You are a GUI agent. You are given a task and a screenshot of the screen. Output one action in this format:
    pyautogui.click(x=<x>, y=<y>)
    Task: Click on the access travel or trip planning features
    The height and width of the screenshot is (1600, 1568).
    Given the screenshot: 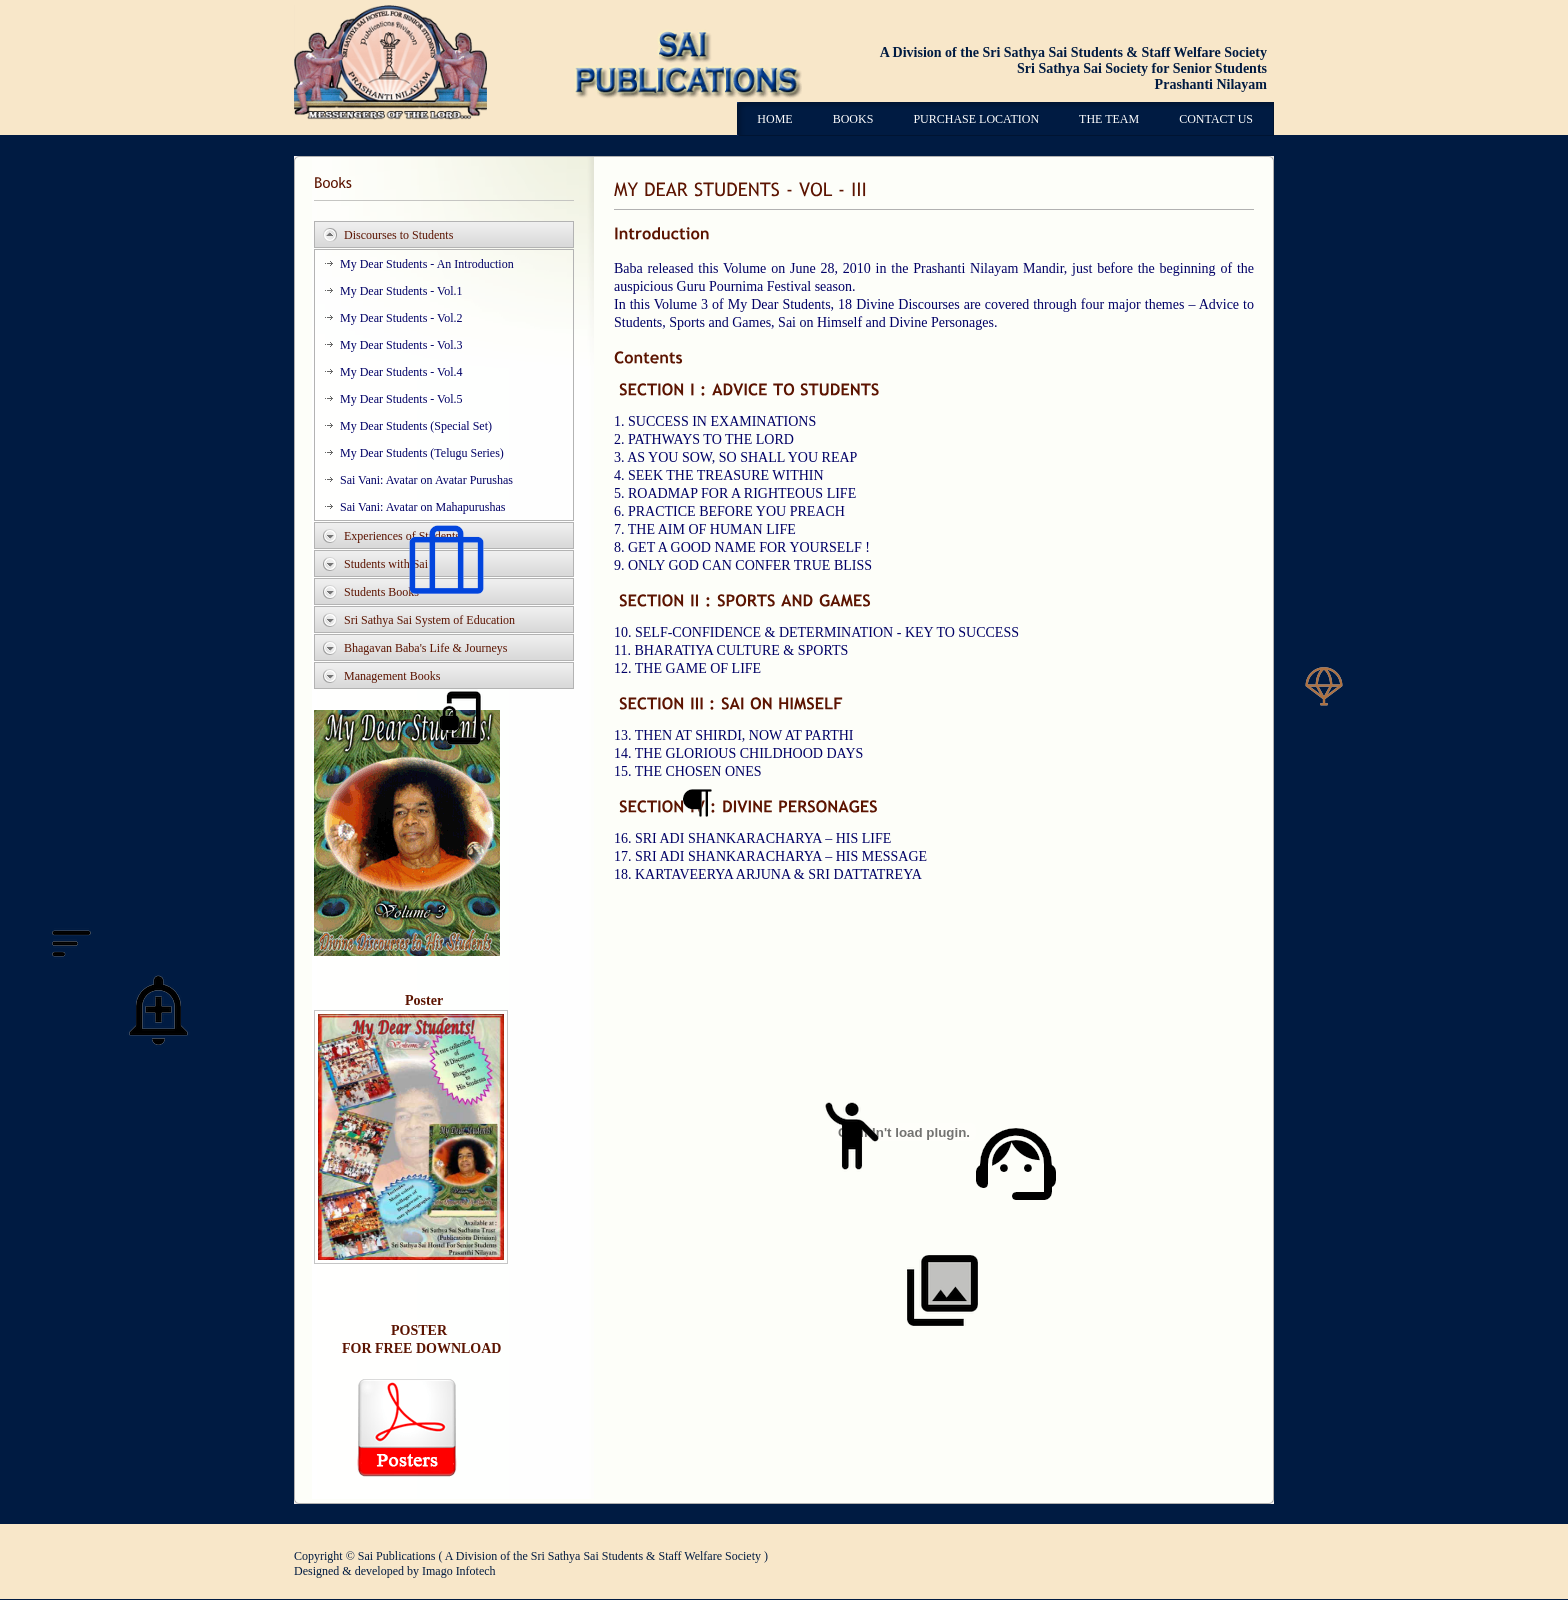 What is the action you would take?
    pyautogui.click(x=446, y=562)
    